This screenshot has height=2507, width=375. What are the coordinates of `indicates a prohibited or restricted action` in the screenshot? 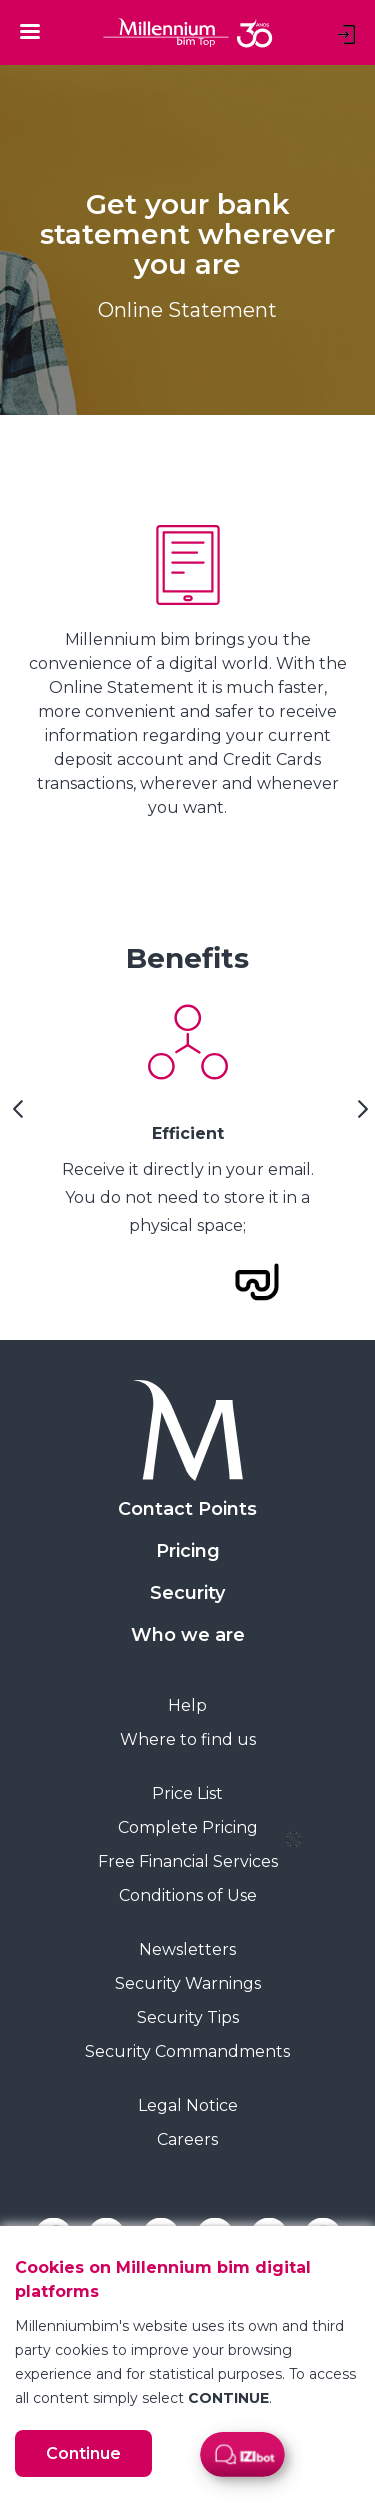 It's located at (293, 1839).